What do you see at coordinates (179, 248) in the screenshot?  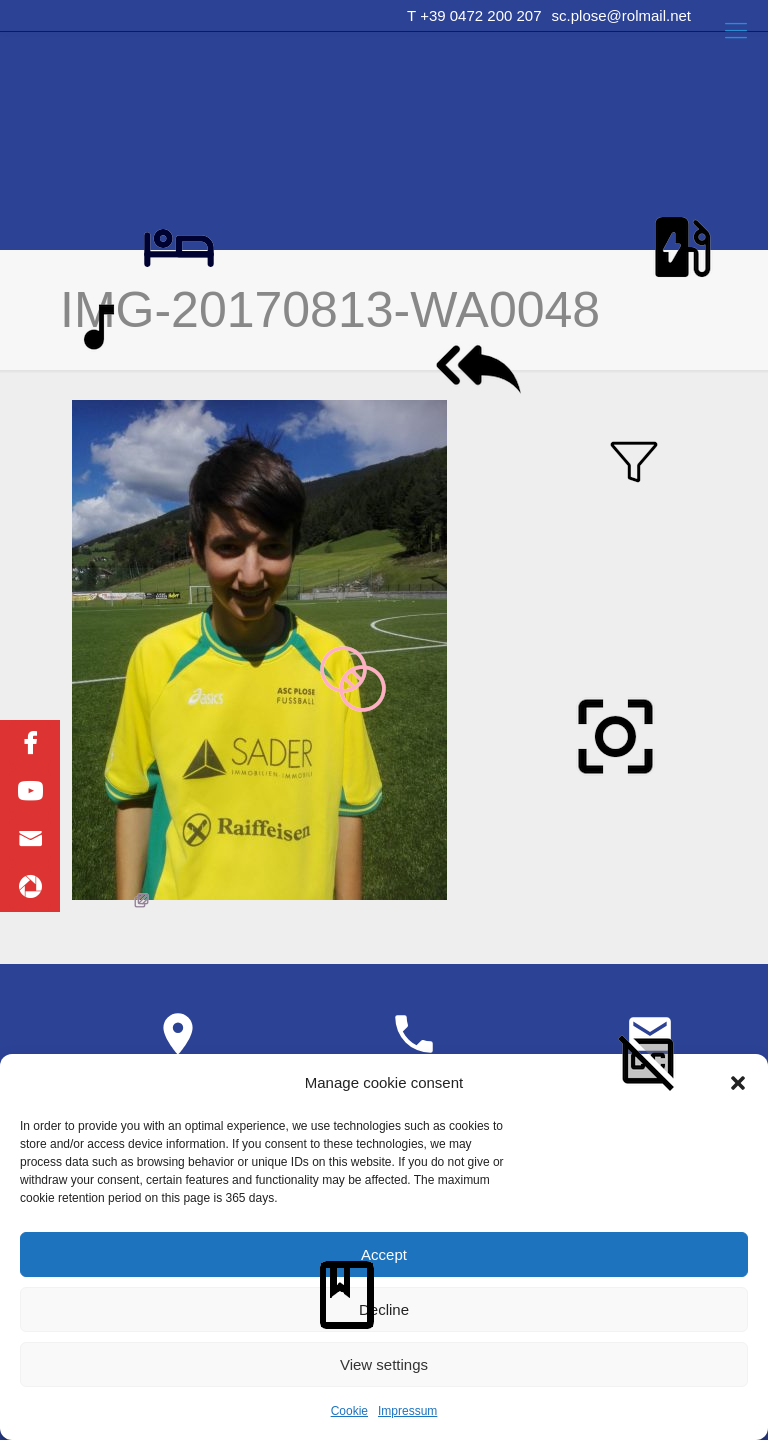 I see `view accommodation or hotel options` at bounding box center [179, 248].